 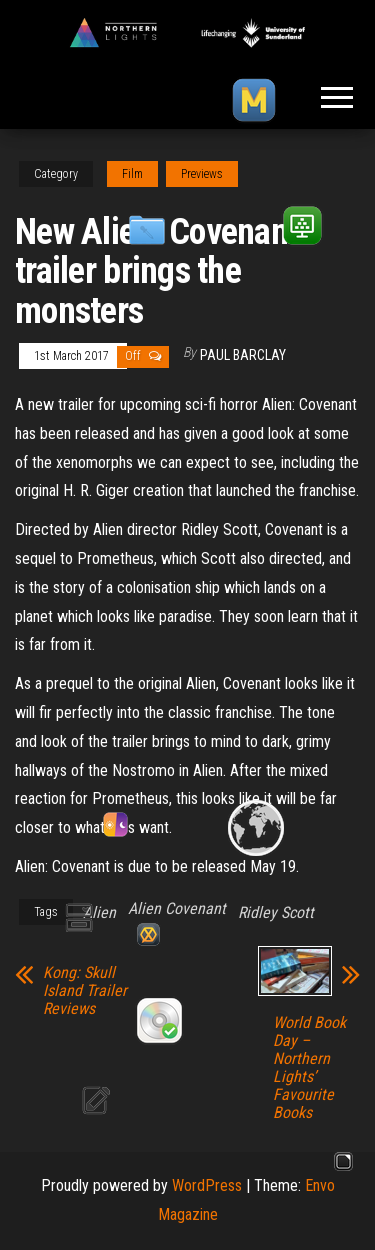 I want to click on open text editor application, so click(x=94, y=1100).